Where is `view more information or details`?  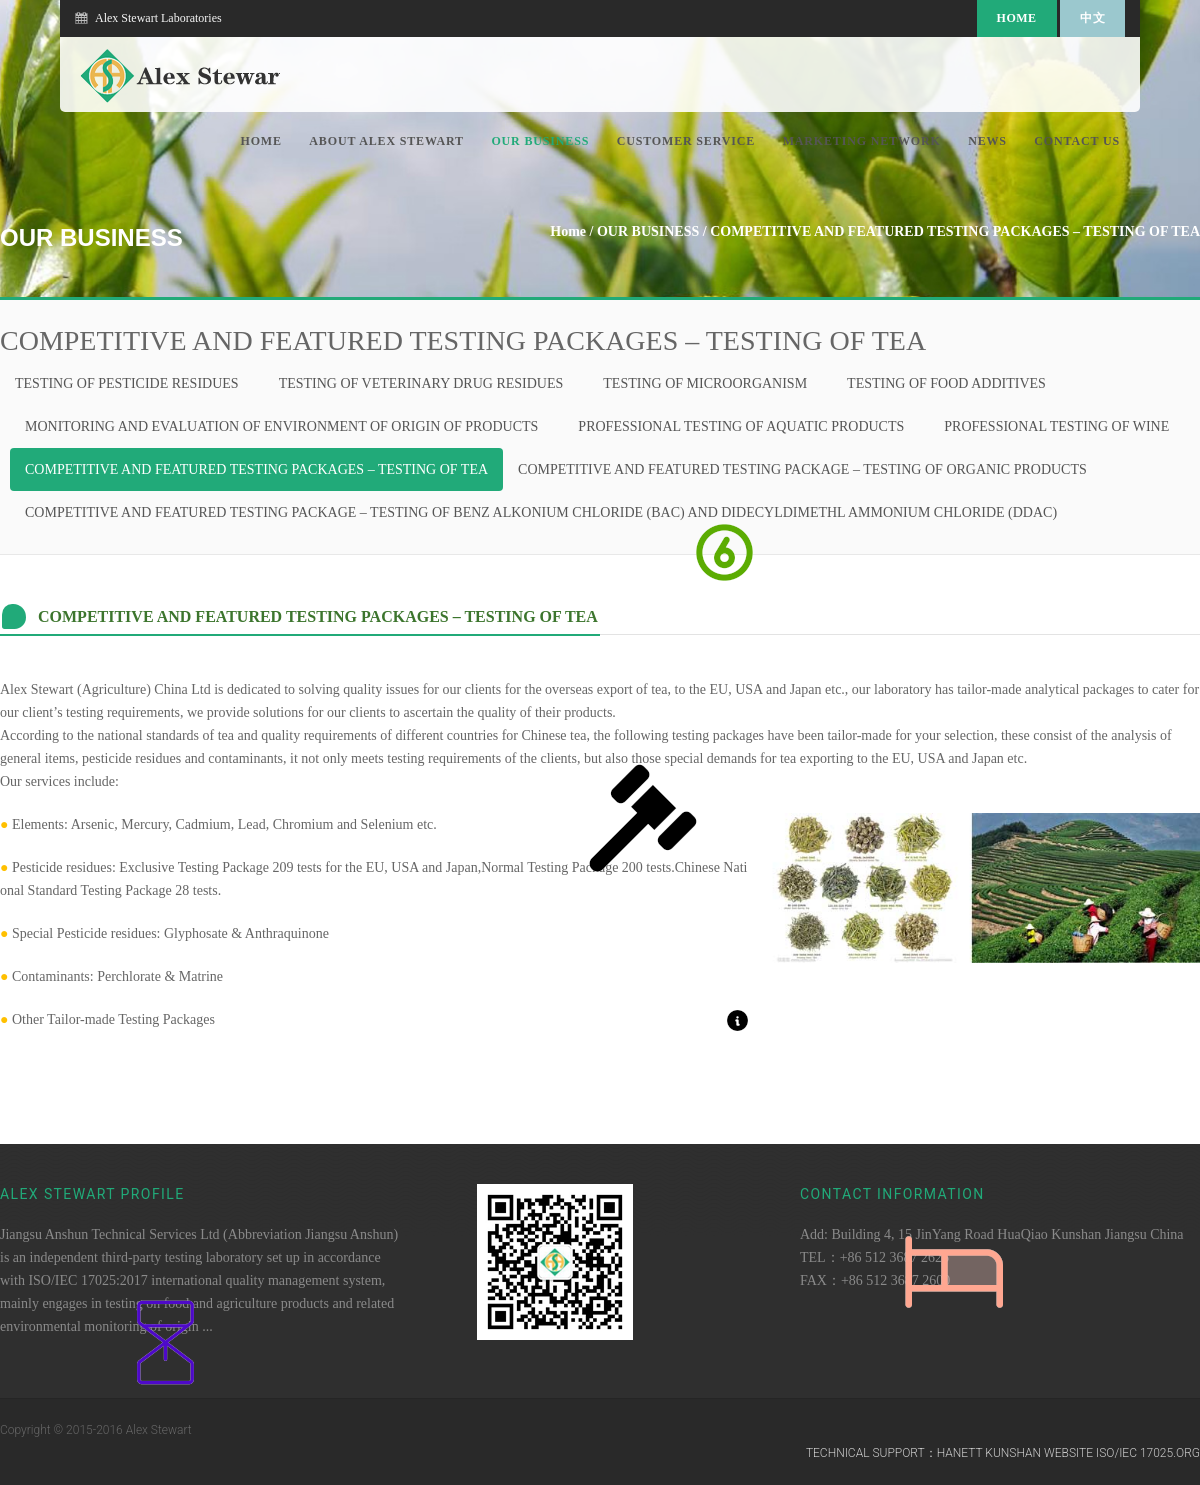 view more information or details is located at coordinates (737, 1020).